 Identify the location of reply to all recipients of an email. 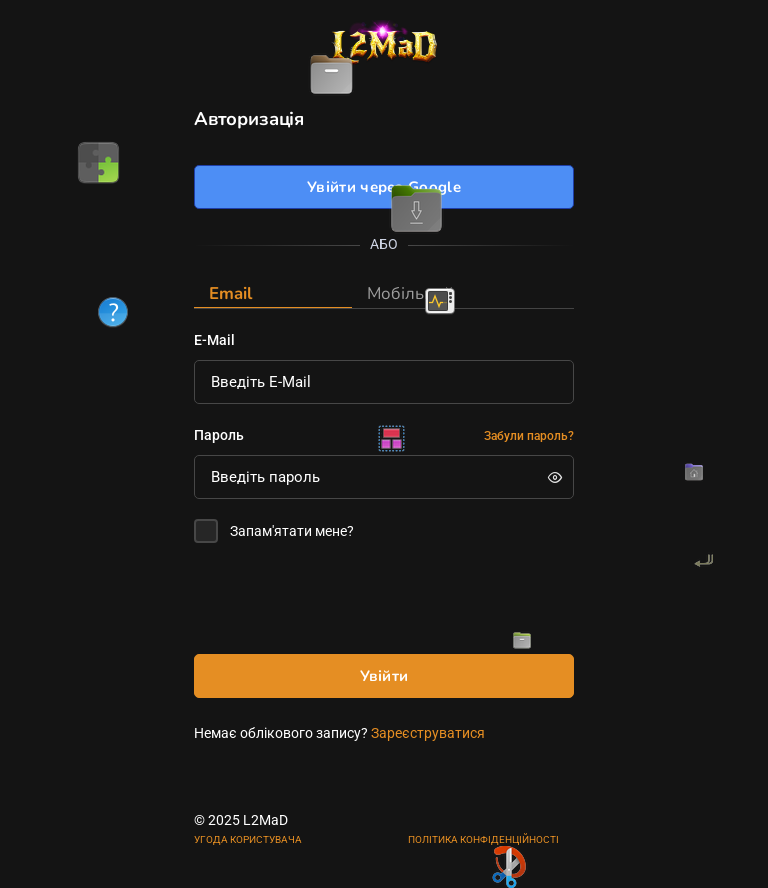
(703, 559).